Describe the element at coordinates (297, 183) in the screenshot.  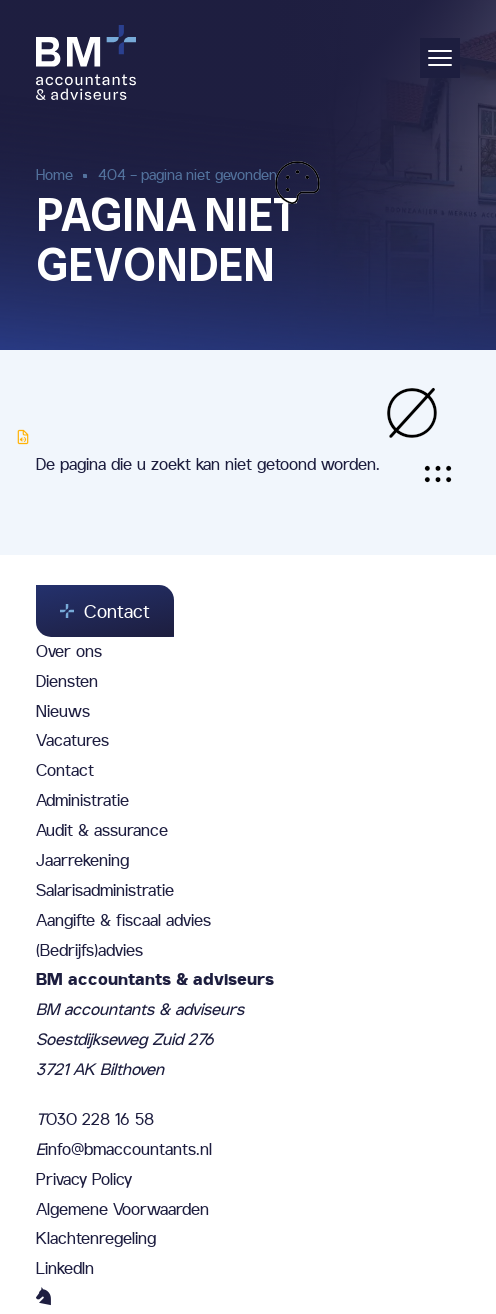
I see `access color or theme settings` at that location.